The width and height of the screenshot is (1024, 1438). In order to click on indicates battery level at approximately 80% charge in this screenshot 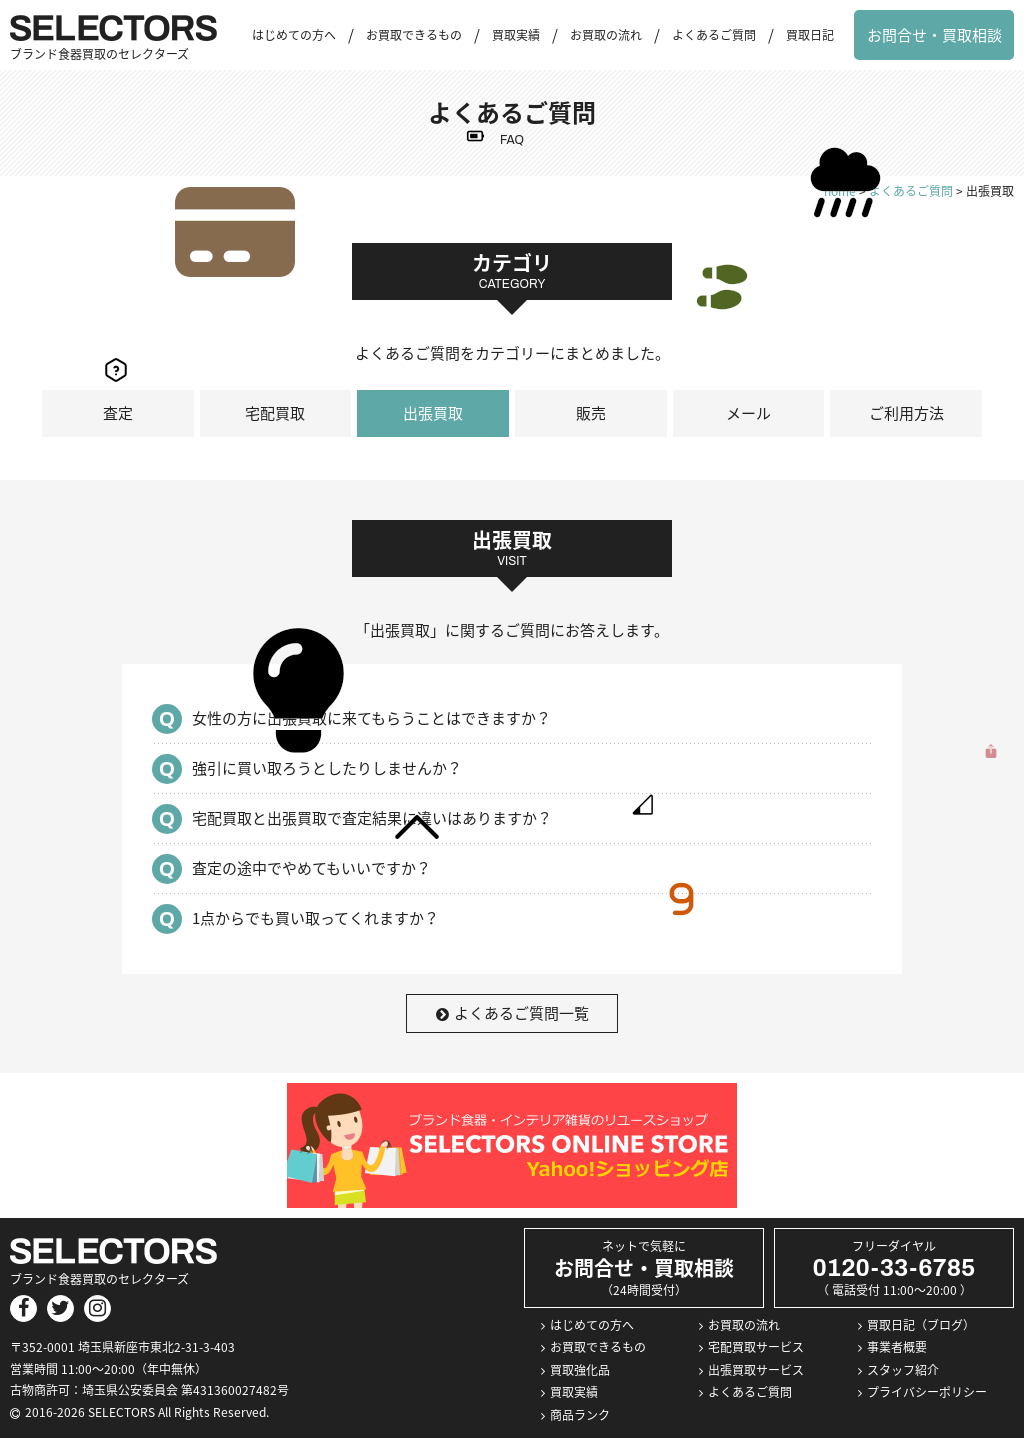, I will do `click(475, 136)`.